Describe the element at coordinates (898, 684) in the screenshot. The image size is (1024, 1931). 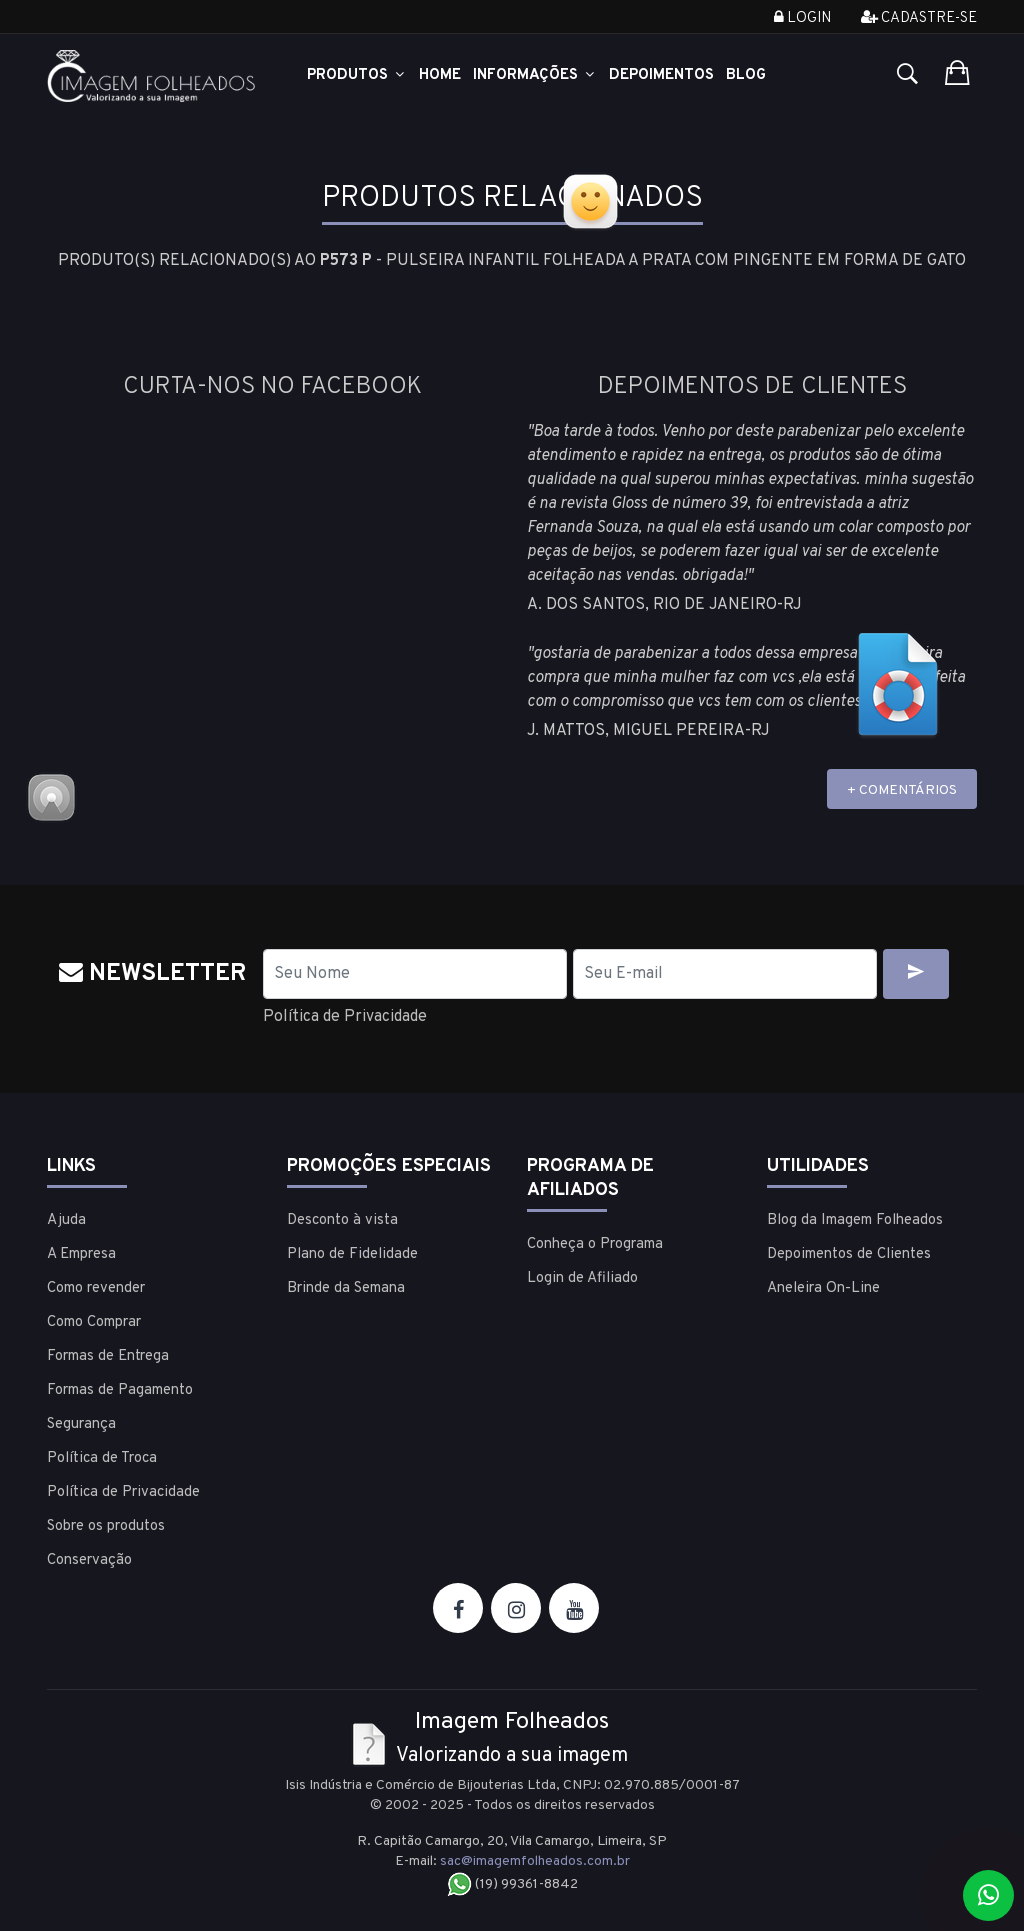
I see `a compiled html help file (.chm)` at that location.